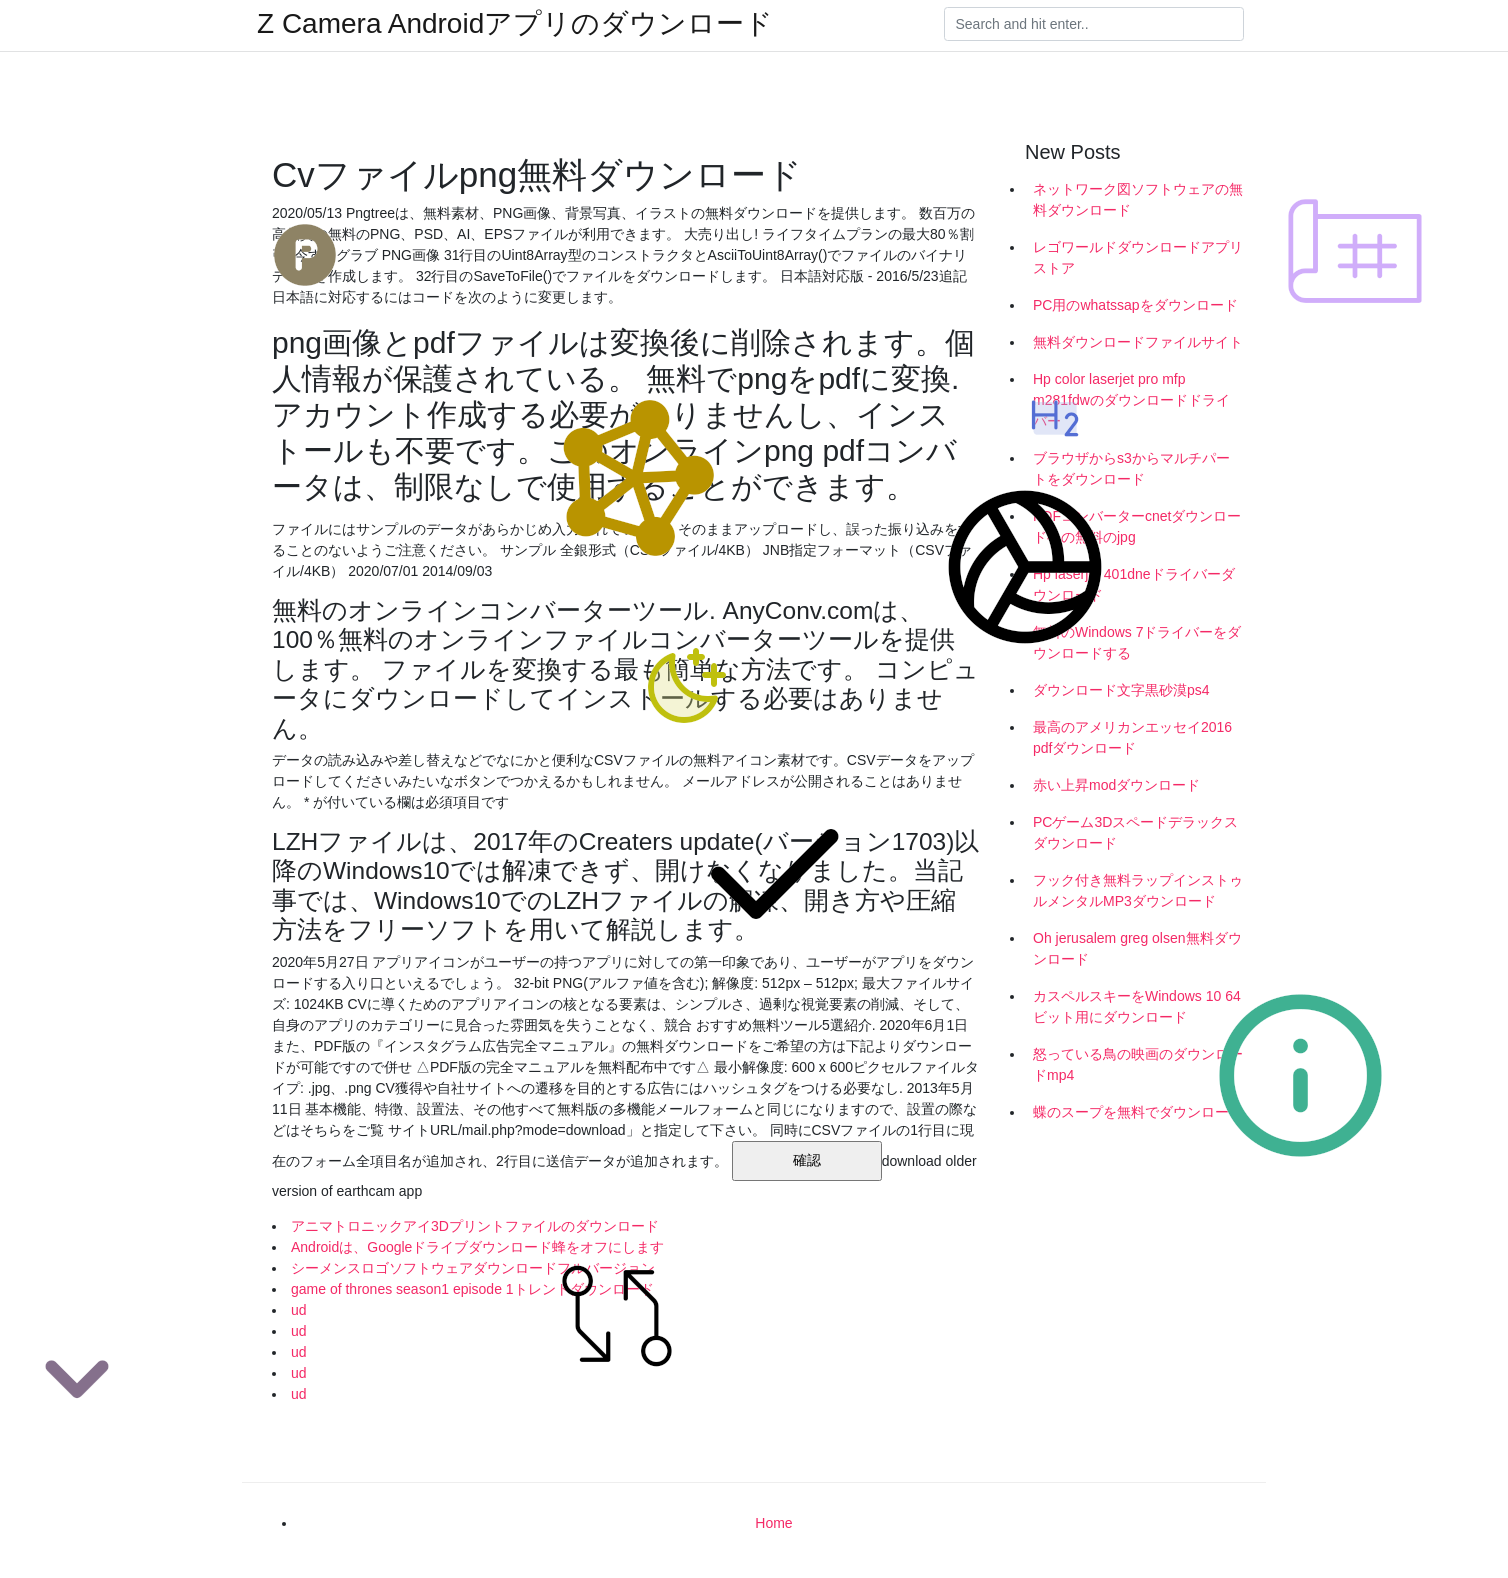 This screenshot has height=1578, width=1508. Describe the element at coordinates (305, 255) in the screenshot. I see `find nearby parking locations` at that location.